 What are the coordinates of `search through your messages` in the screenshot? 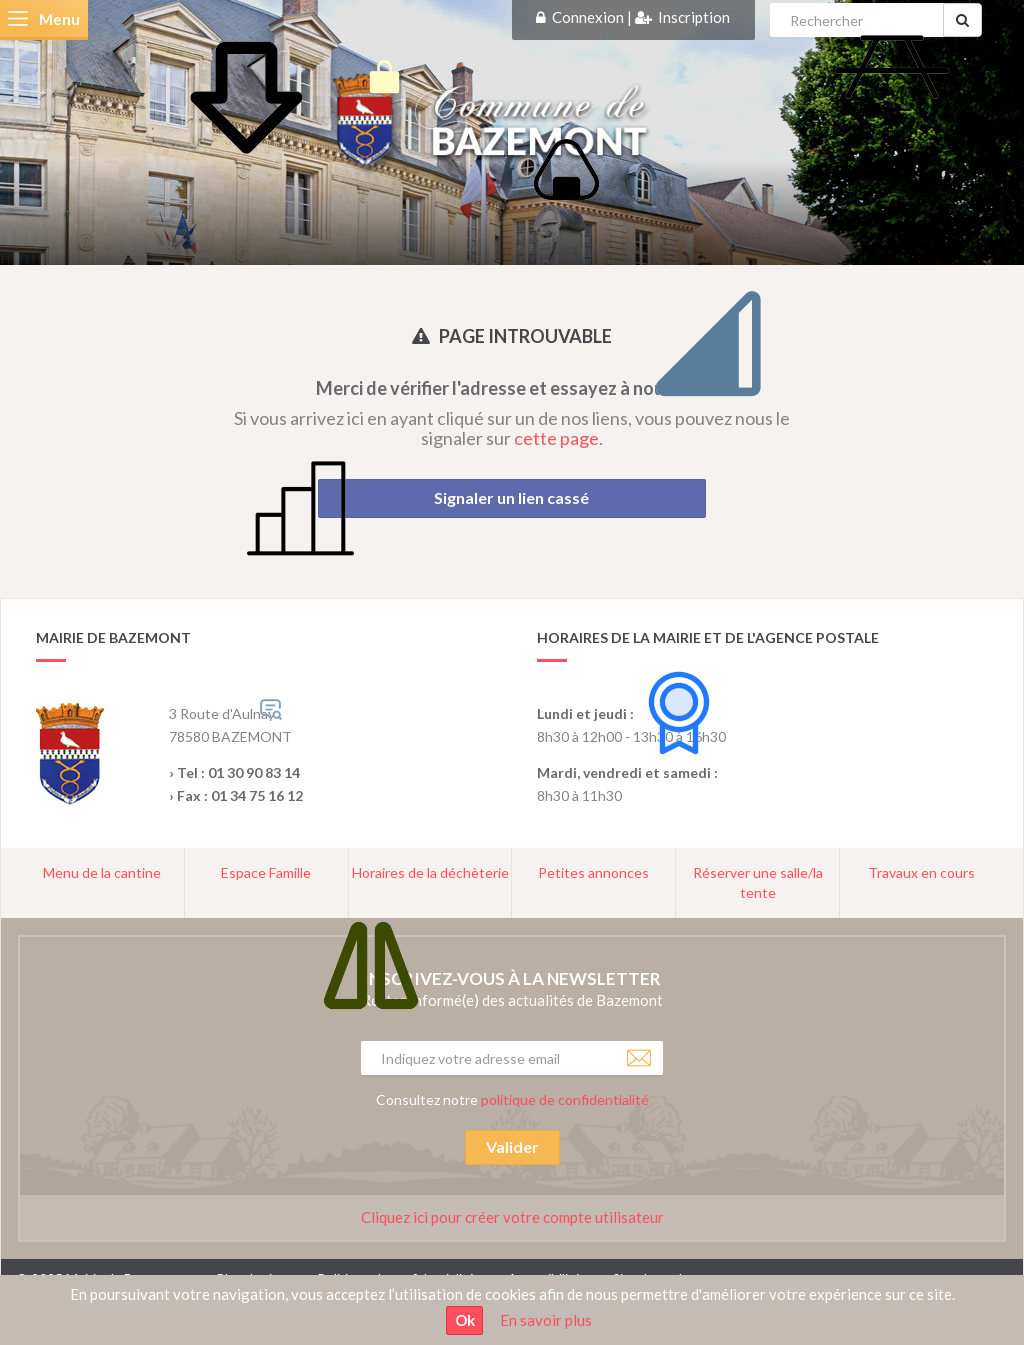 It's located at (270, 708).